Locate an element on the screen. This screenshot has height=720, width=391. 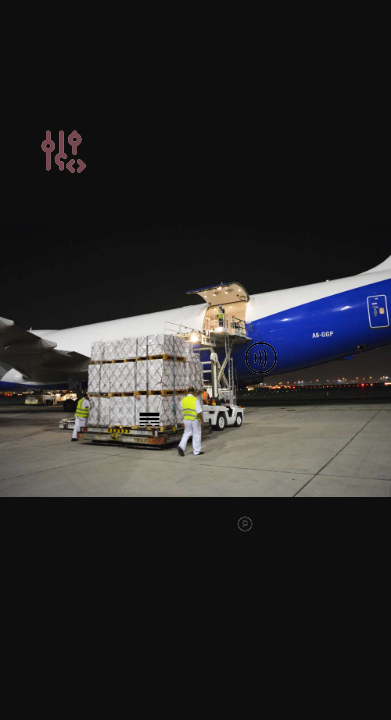
adjust code editor settings is located at coordinates (61, 150).